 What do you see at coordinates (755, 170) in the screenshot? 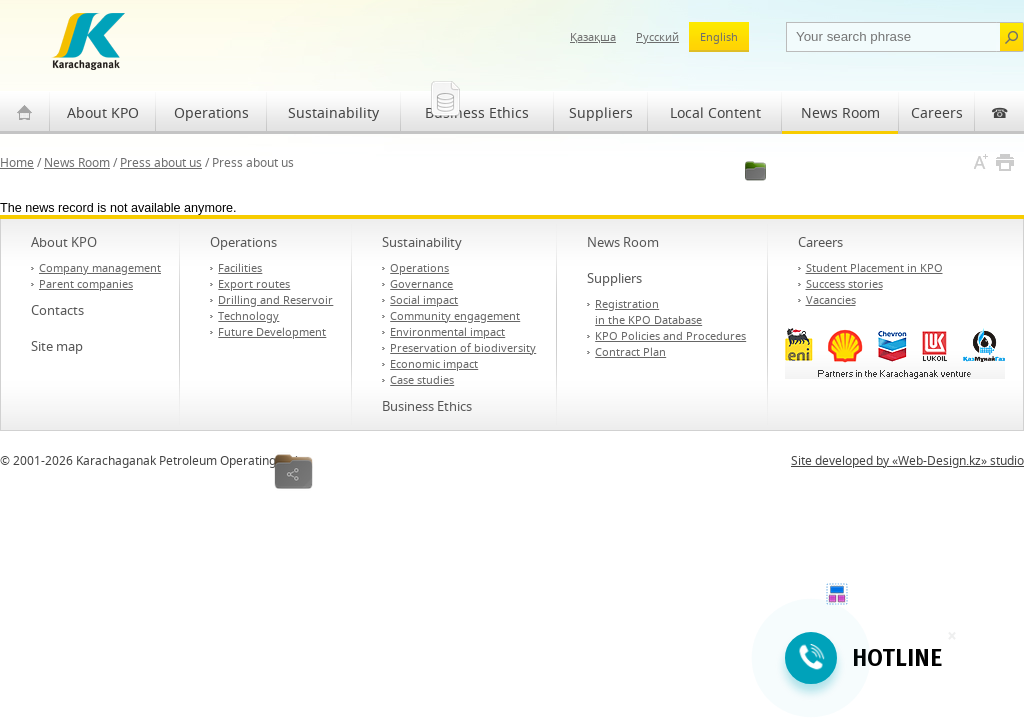
I see `open folder containing files` at bounding box center [755, 170].